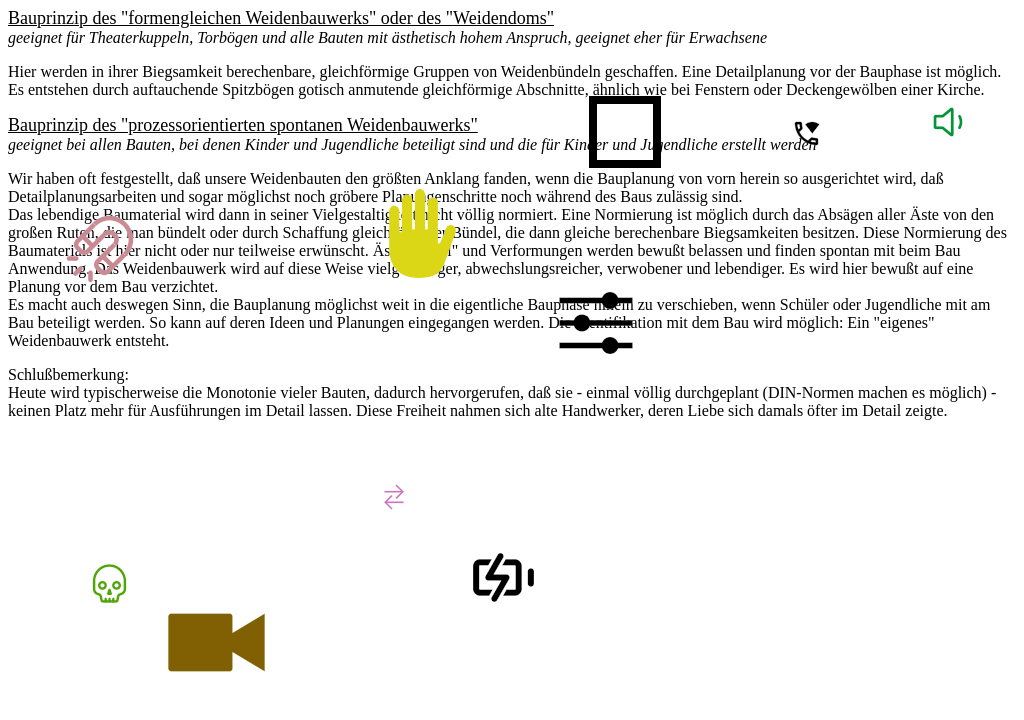 The image size is (1024, 720). I want to click on stop or halt an action, so click(422, 233).